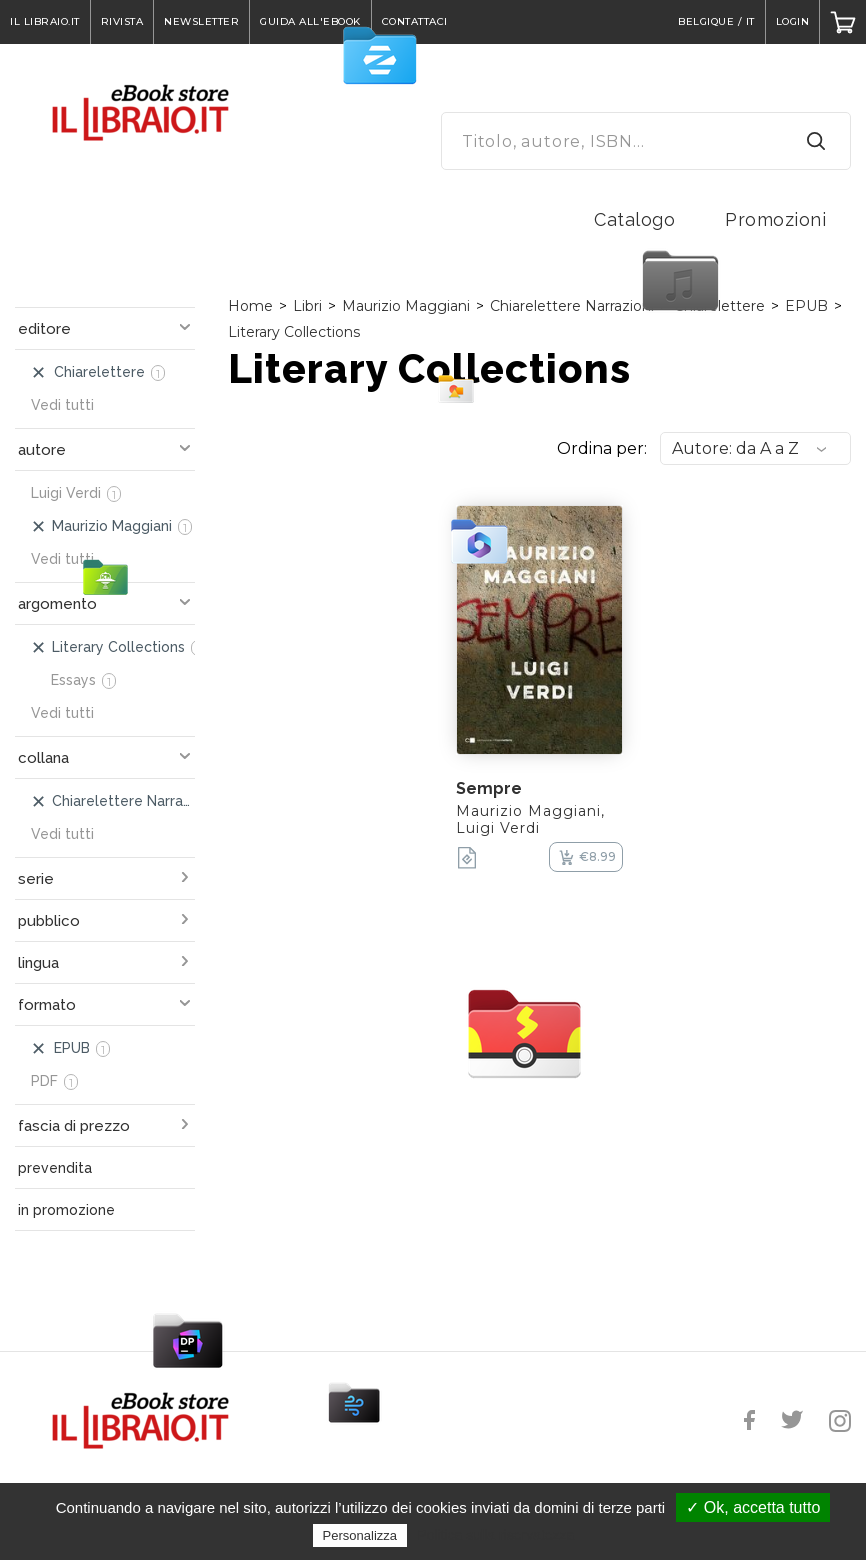 The width and height of the screenshot is (866, 1560). Describe the element at coordinates (456, 390) in the screenshot. I see `open folder containing LibreOffice Draw files` at that location.